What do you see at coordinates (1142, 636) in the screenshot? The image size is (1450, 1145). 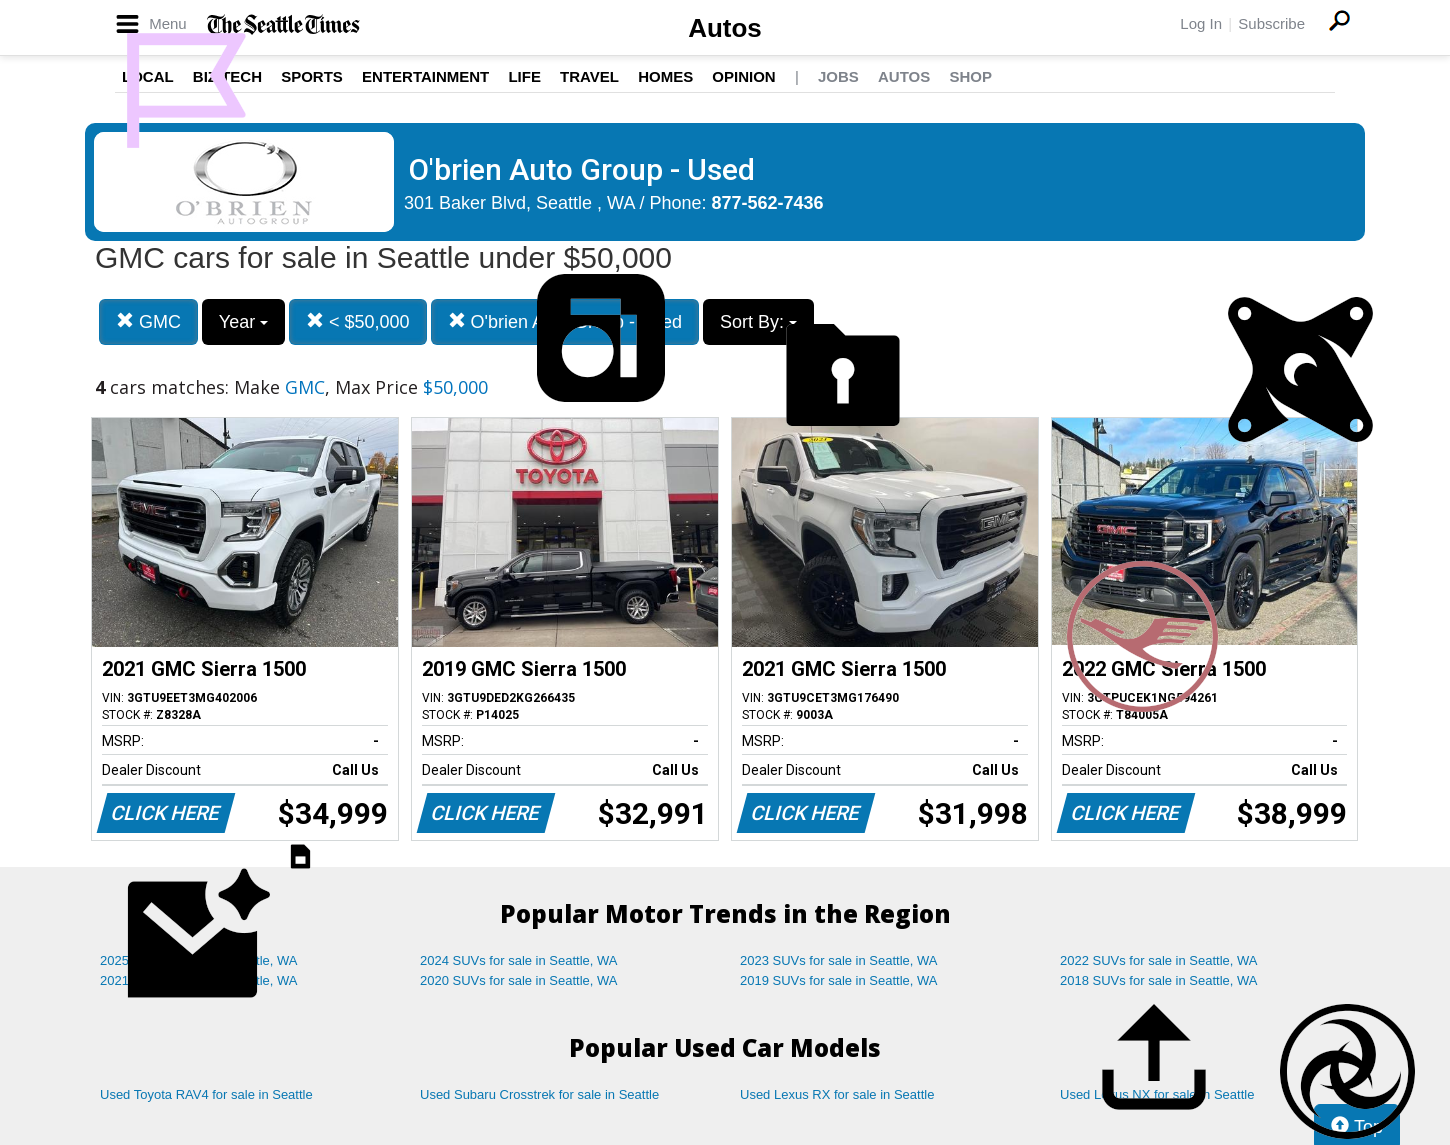 I see `access Lufthansa airline services` at bounding box center [1142, 636].